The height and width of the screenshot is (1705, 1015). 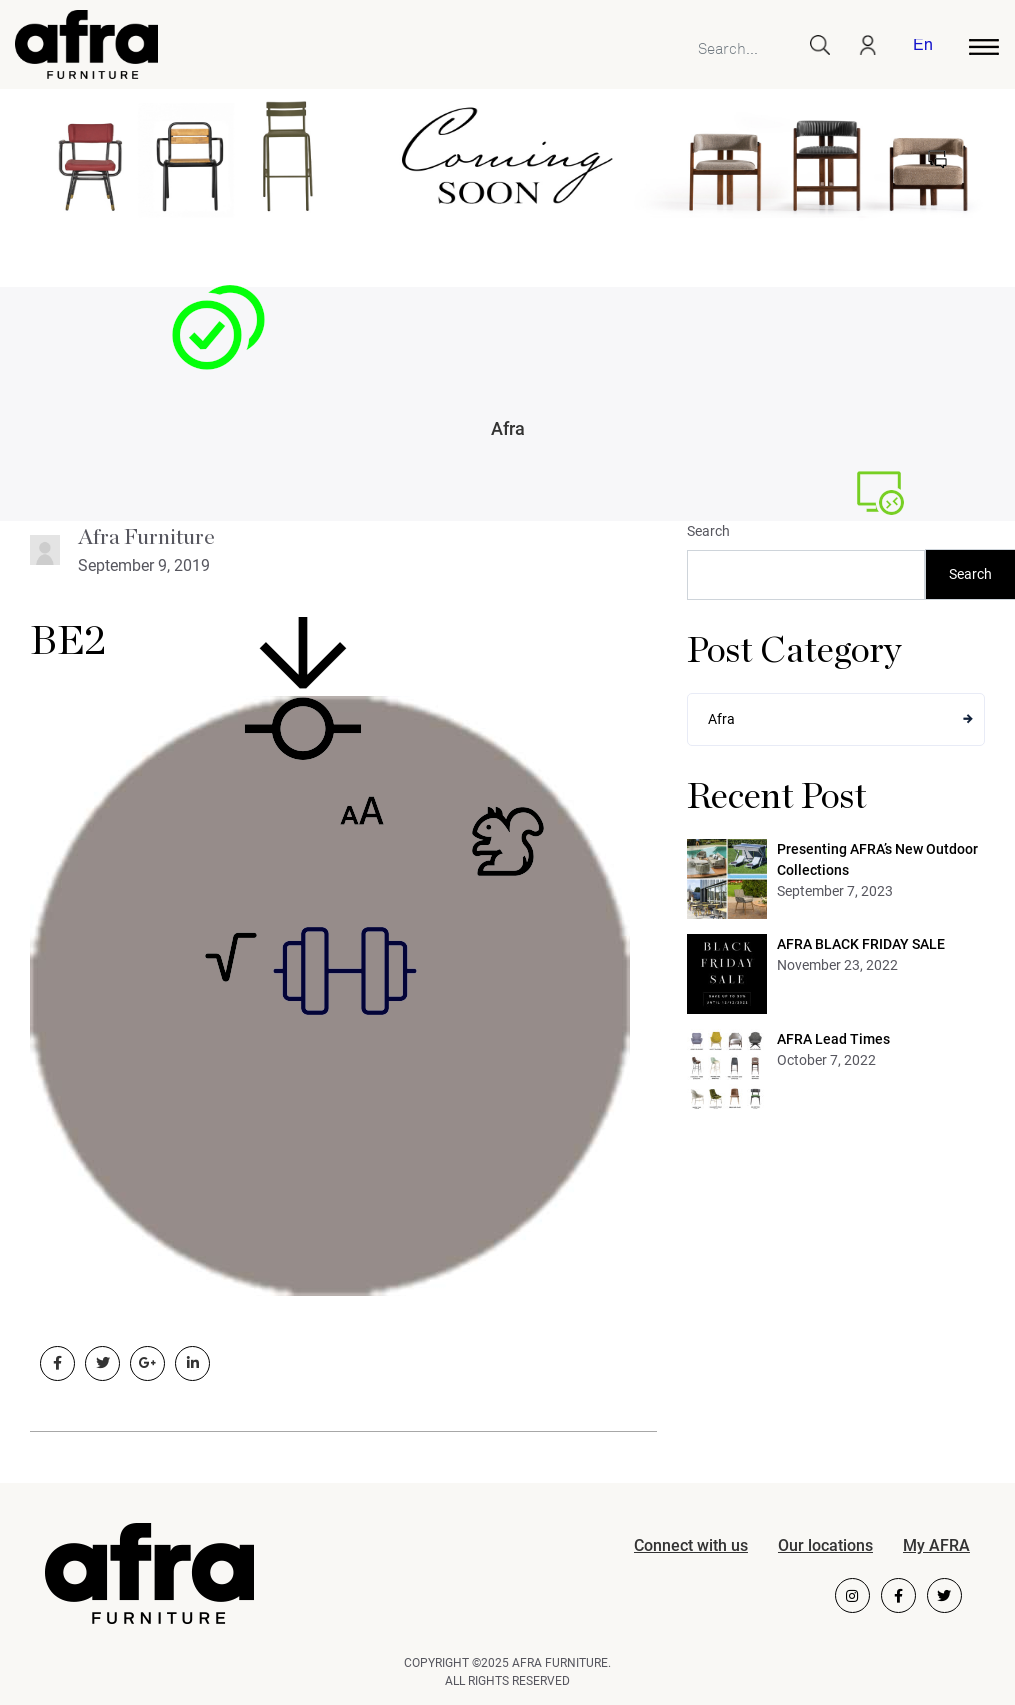 What do you see at coordinates (508, 840) in the screenshot?
I see `access squirrel version control settings` at bounding box center [508, 840].